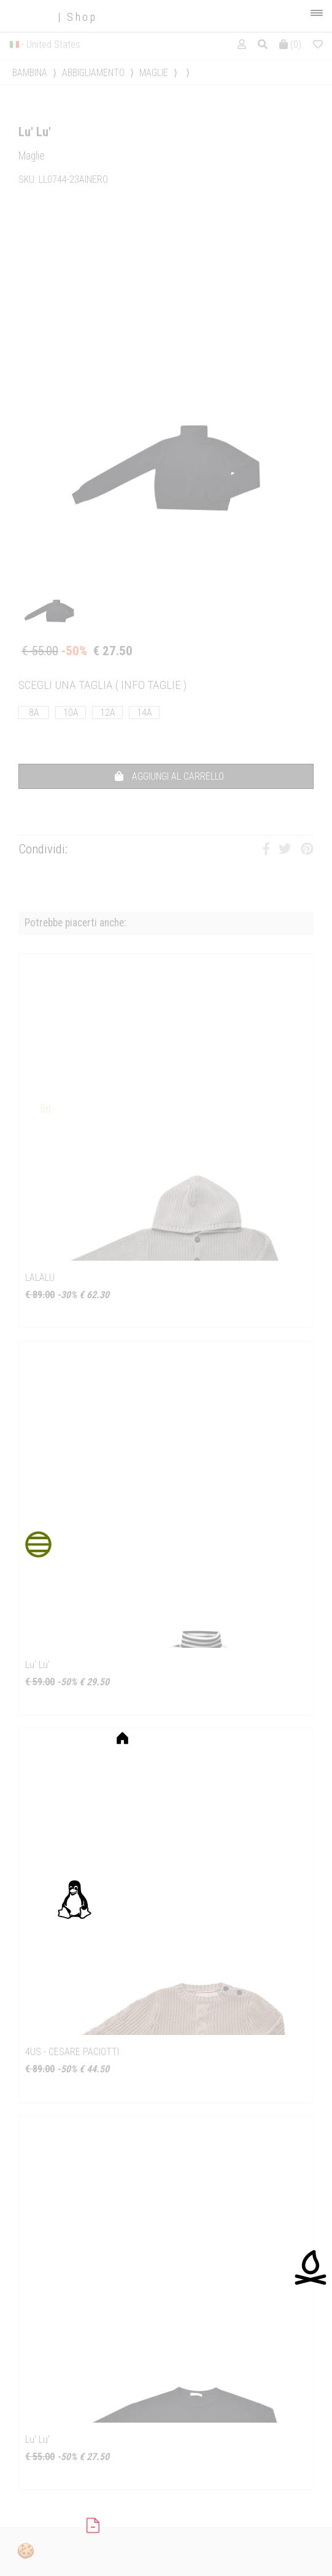 The width and height of the screenshot is (332, 2576). Describe the element at coordinates (74, 1899) in the screenshot. I see `indicates Linux operating system compatibility` at that location.